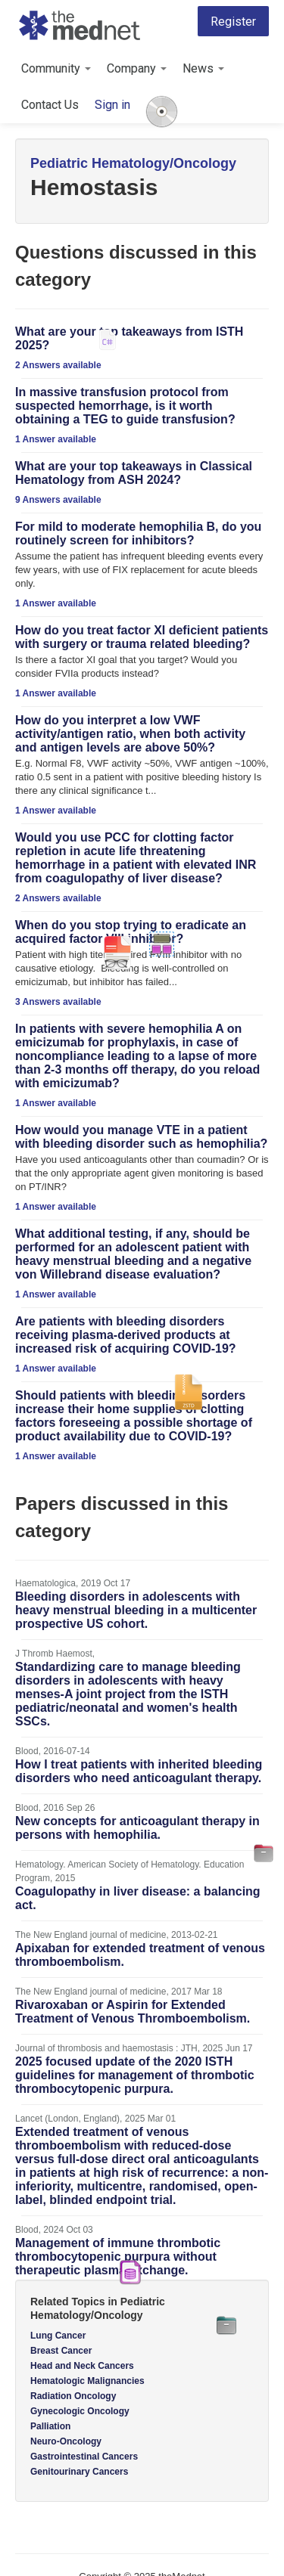 This screenshot has height=2576, width=284. I want to click on a zstandard compressed file, so click(189, 1393).